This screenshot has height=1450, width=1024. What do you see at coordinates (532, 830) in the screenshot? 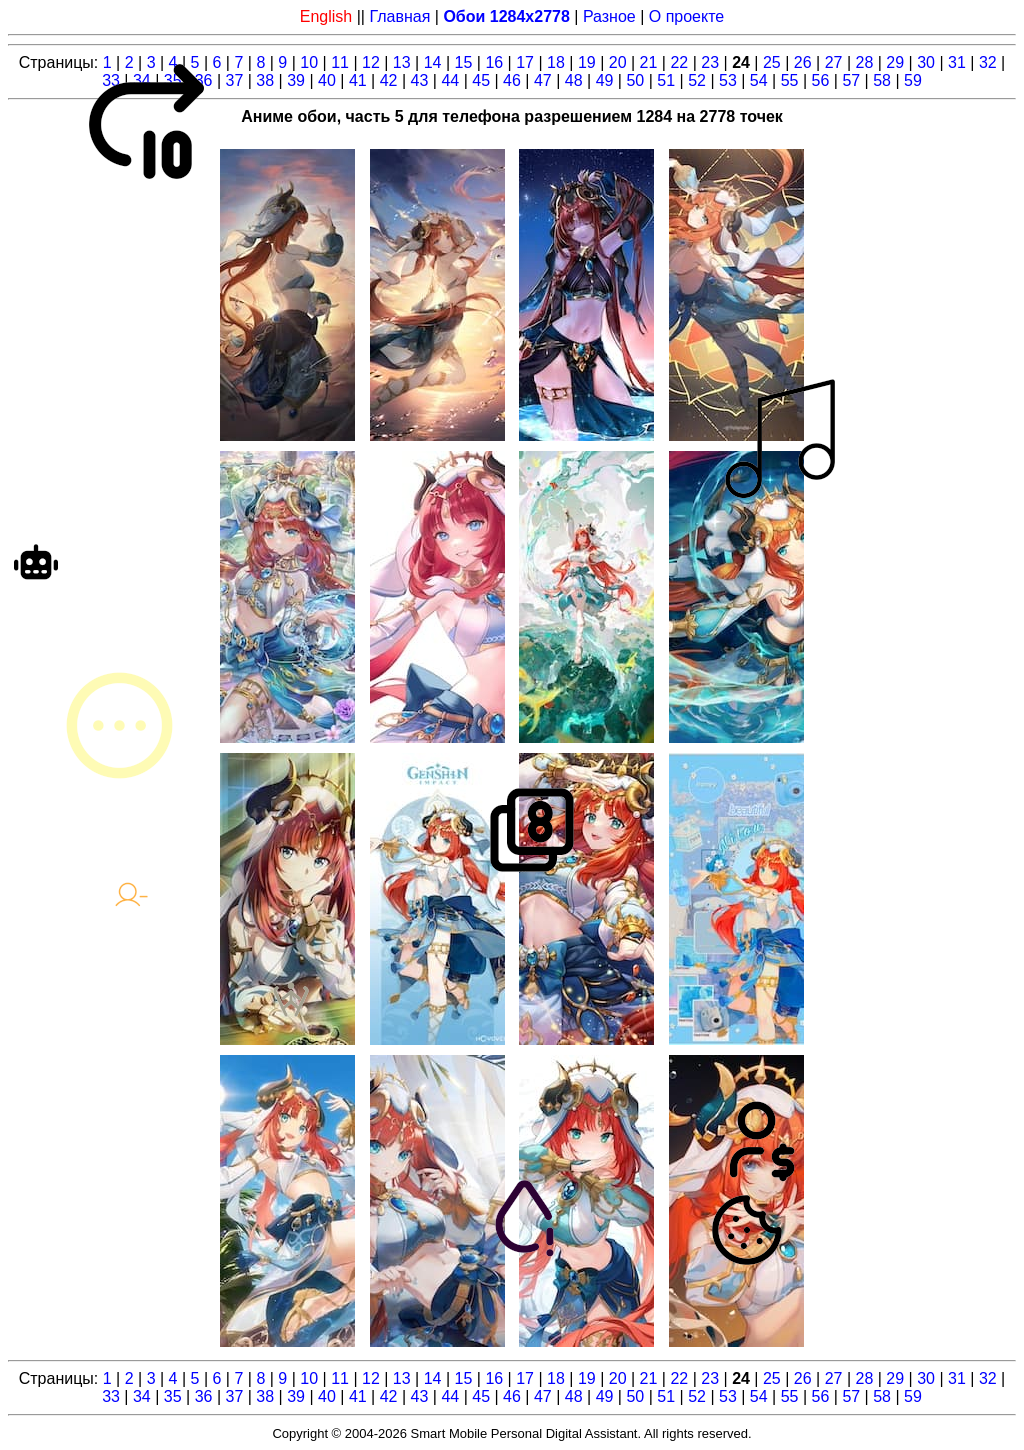
I see `view item 8 in a collection` at bounding box center [532, 830].